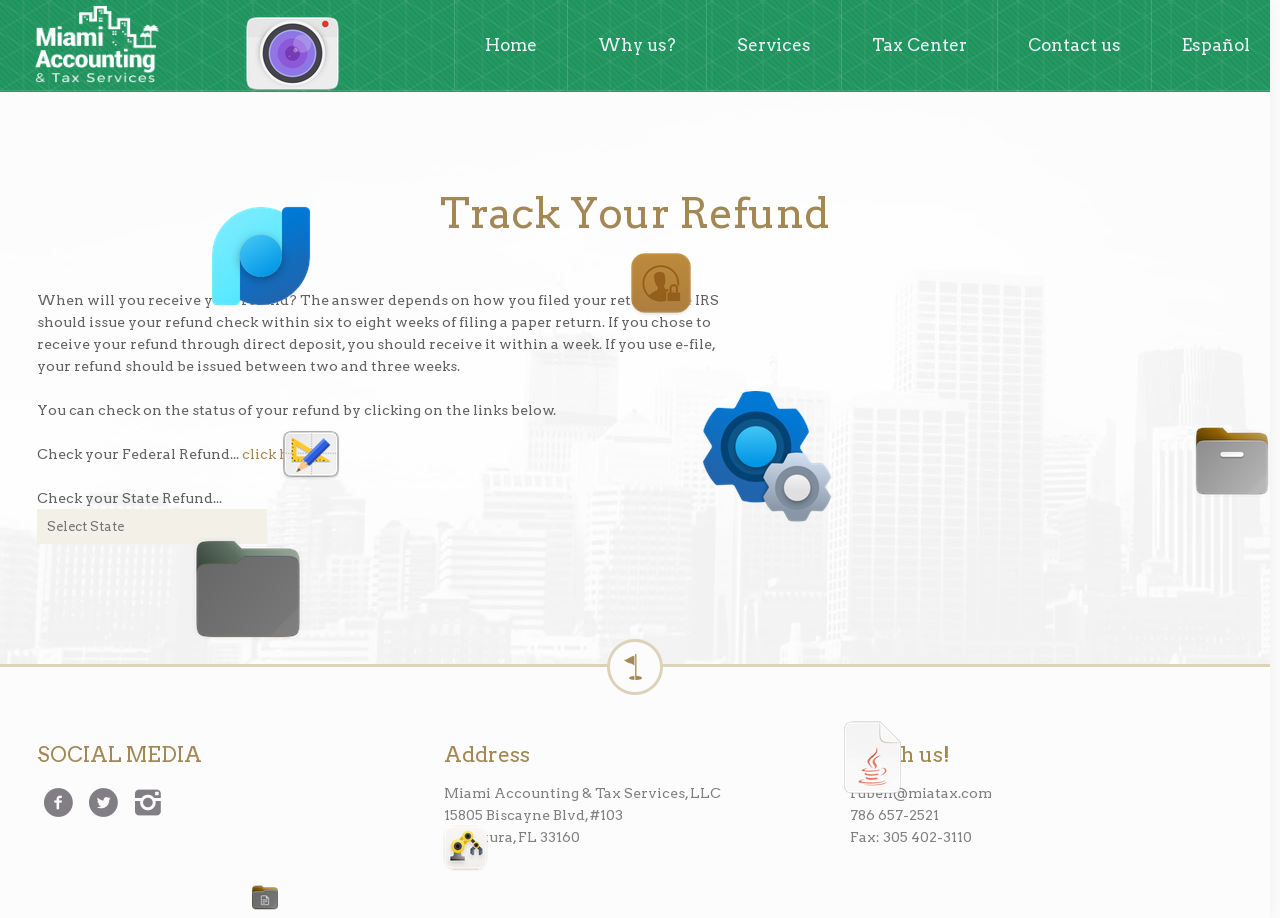  I want to click on open the camera app, so click(292, 53).